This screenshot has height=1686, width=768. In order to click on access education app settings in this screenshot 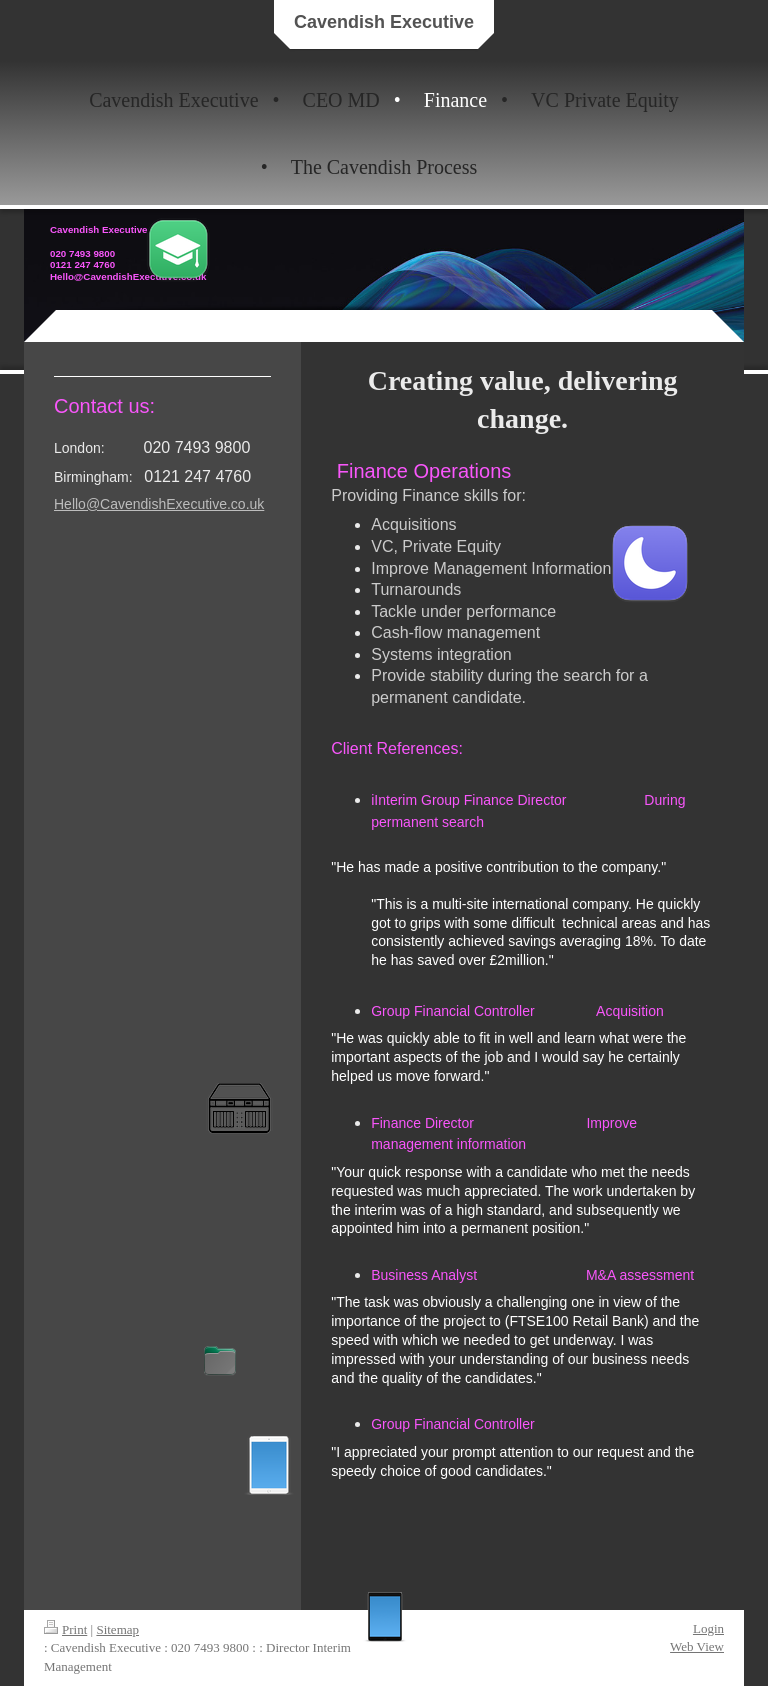, I will do `click(178, 249)`.